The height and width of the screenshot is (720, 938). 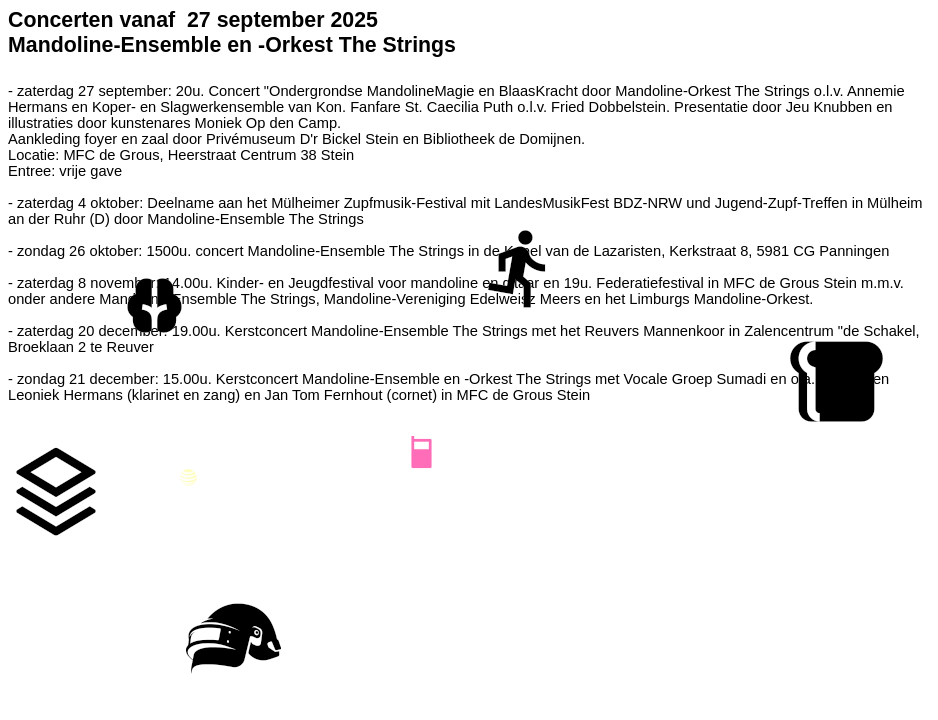 I want to click on access AI or smart features, so click(x=154, y=305).